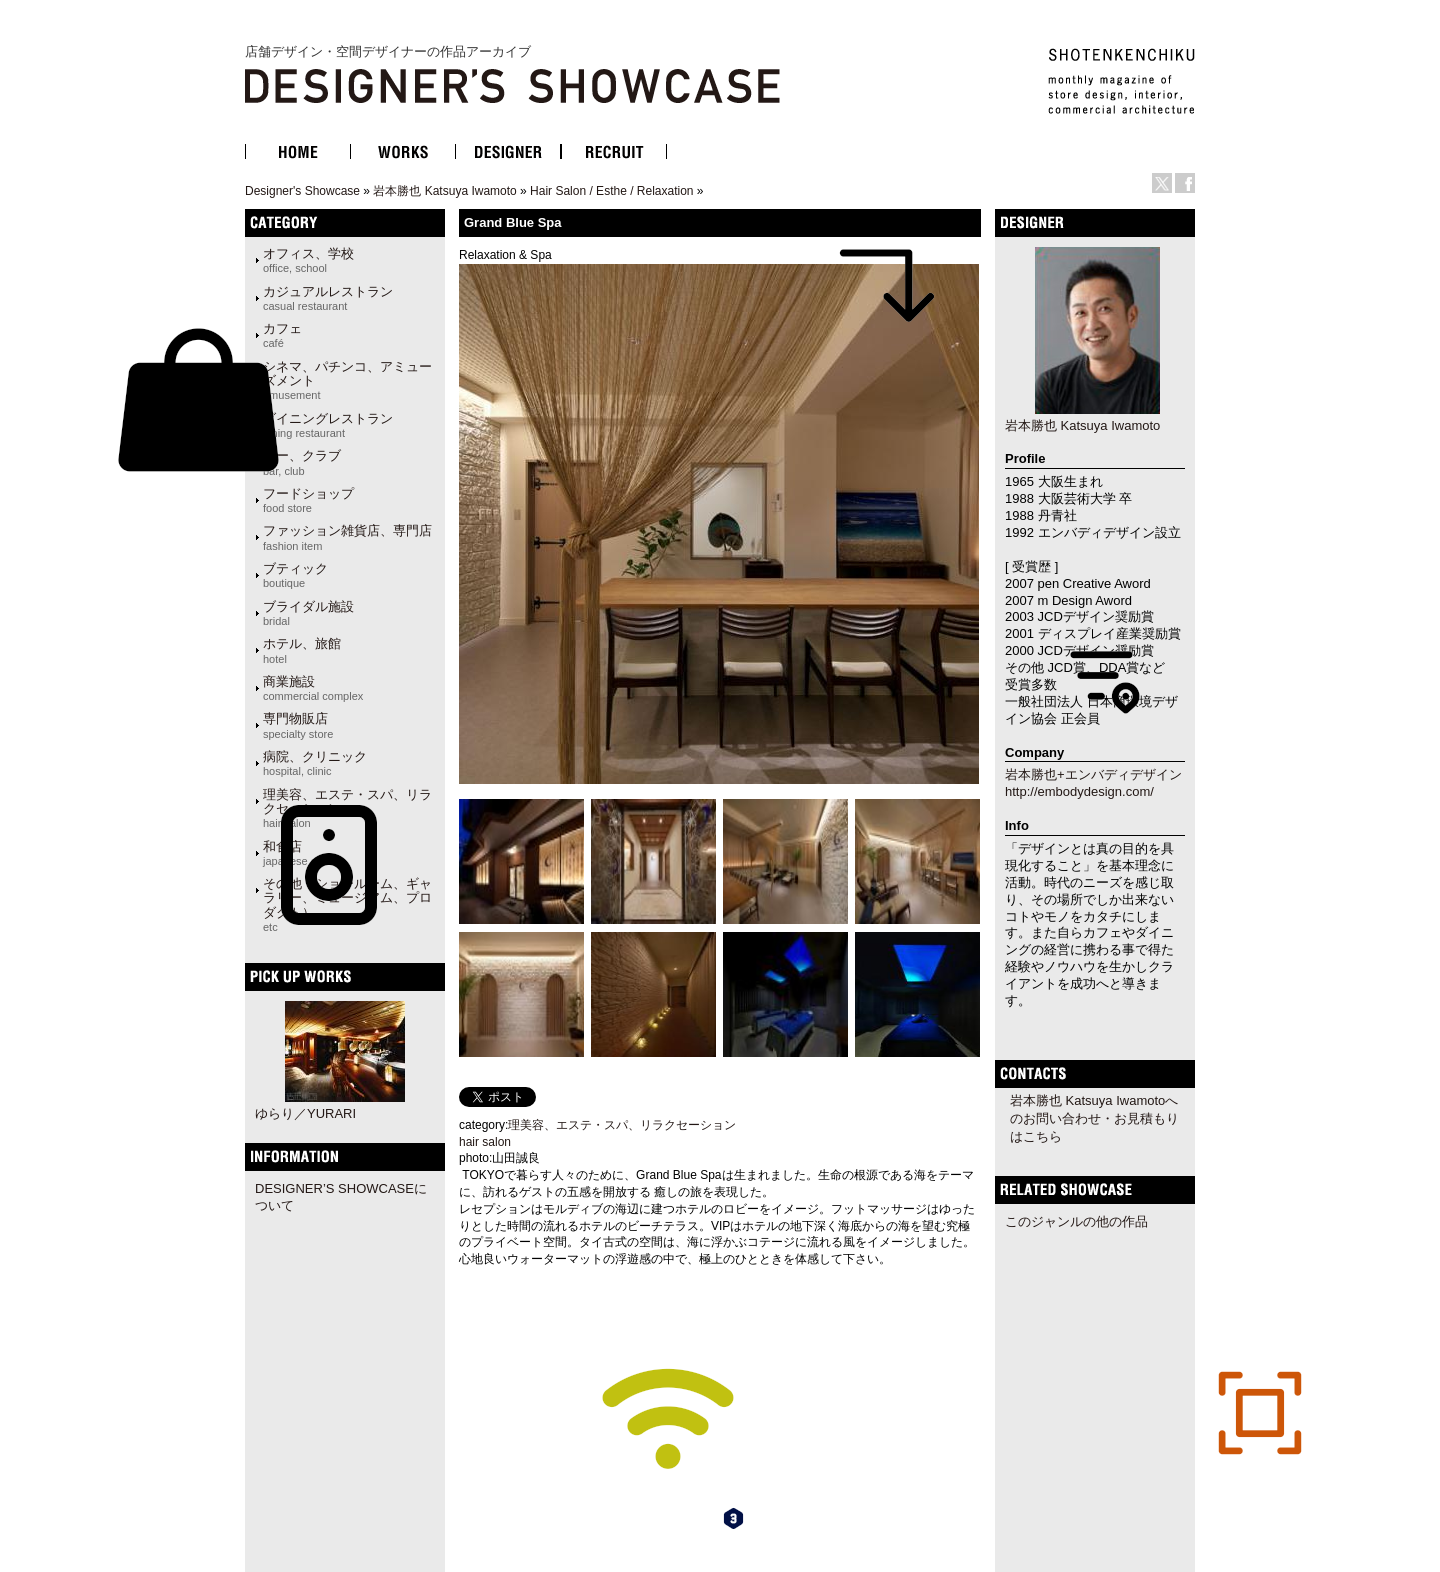  Describe the element at coordinates (1260, 1413) in the screenshot. I see `scan a QR code or barcode` at that location.